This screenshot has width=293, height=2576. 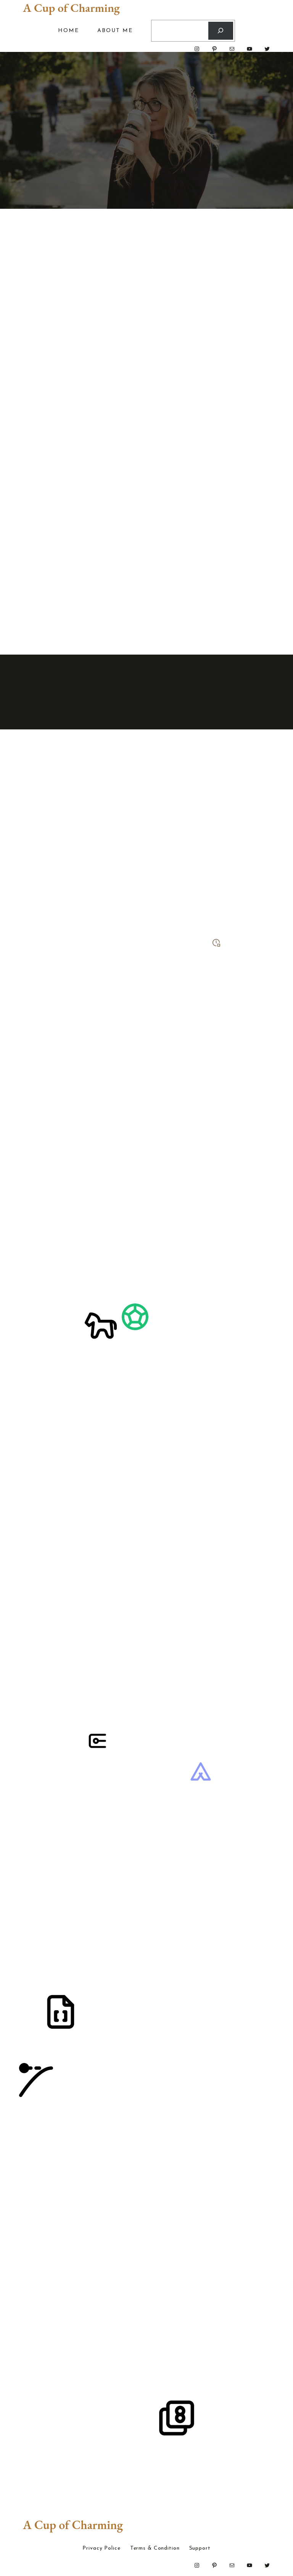 I want to click on view item 8 in a collection, so click(x=177, y=2418).